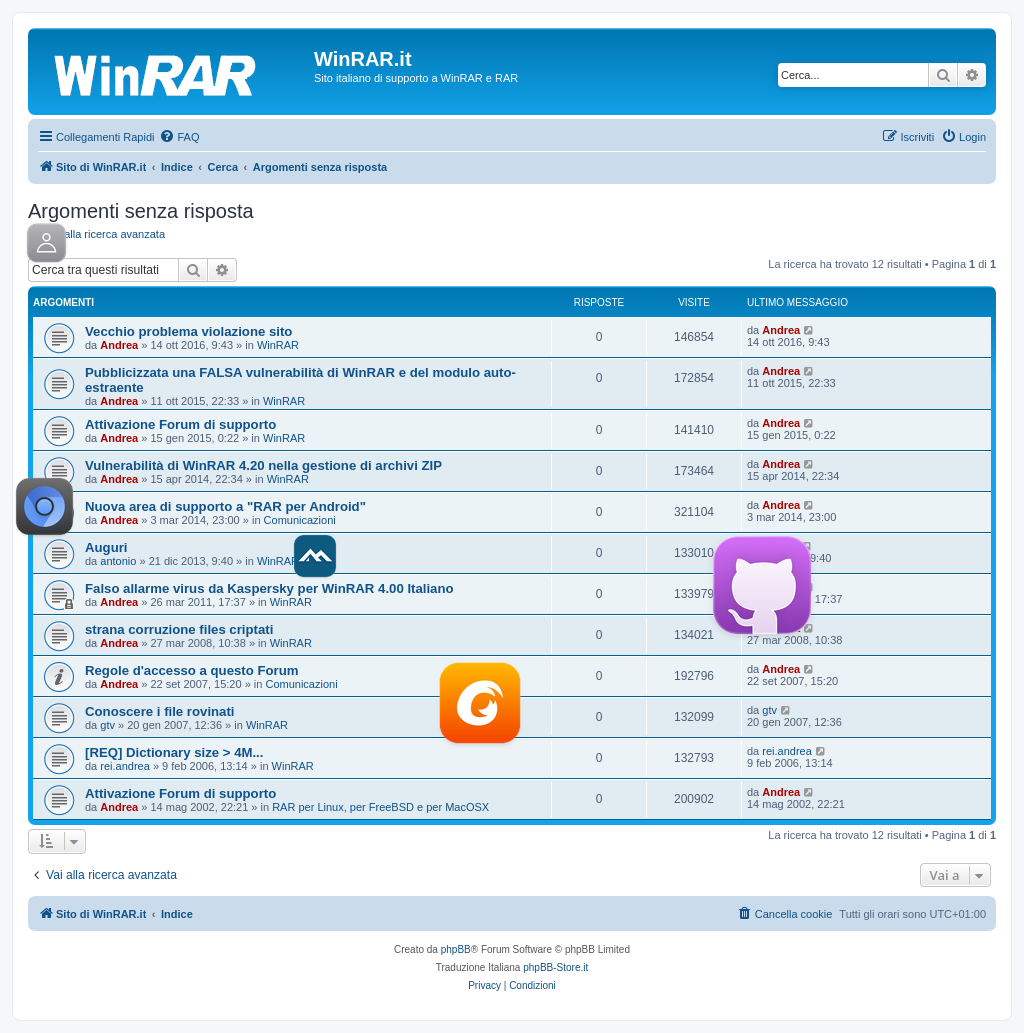 The width and height of the screenshot is (1024, 1033). Describe the element at coordinates (44, 506) in the screenshot. I see `launch thorium browser` at that location.